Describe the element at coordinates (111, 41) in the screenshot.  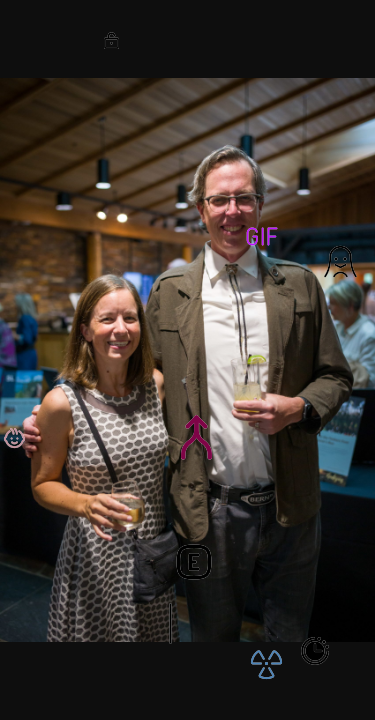
I see `unlock or access secured content` at that location.